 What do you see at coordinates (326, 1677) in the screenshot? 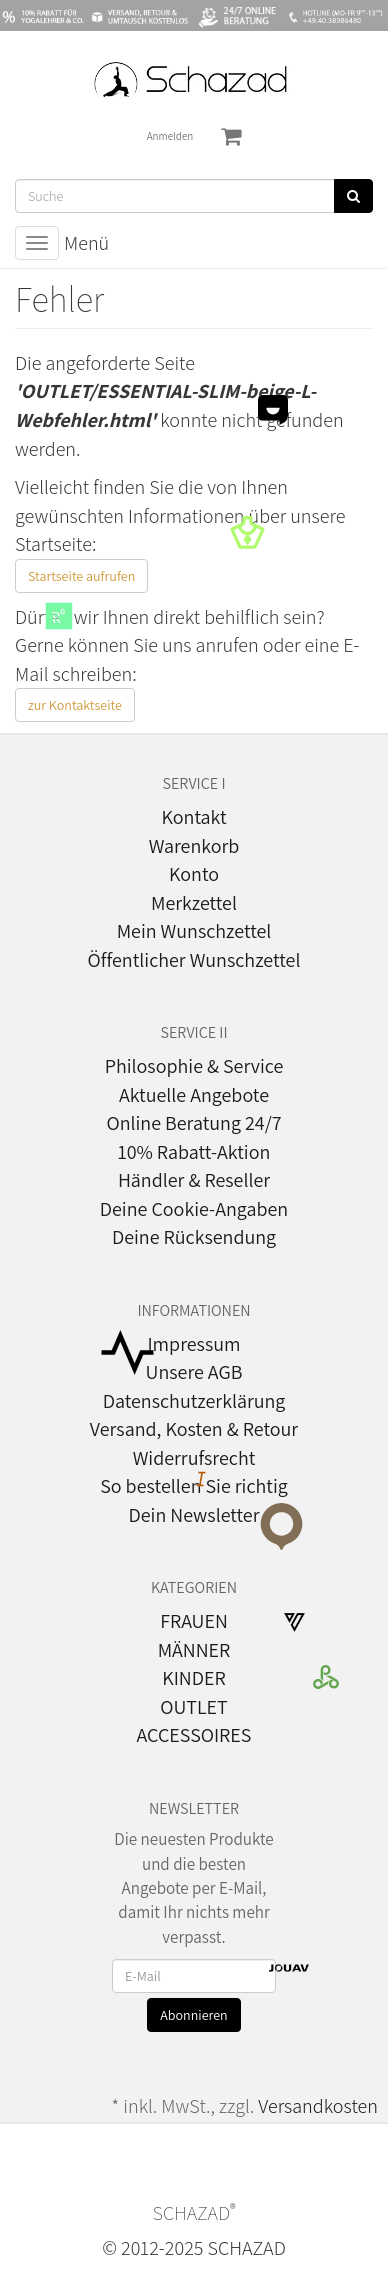
I see `access Google Dataproc cloud service` at bounding box center [326, 1677].